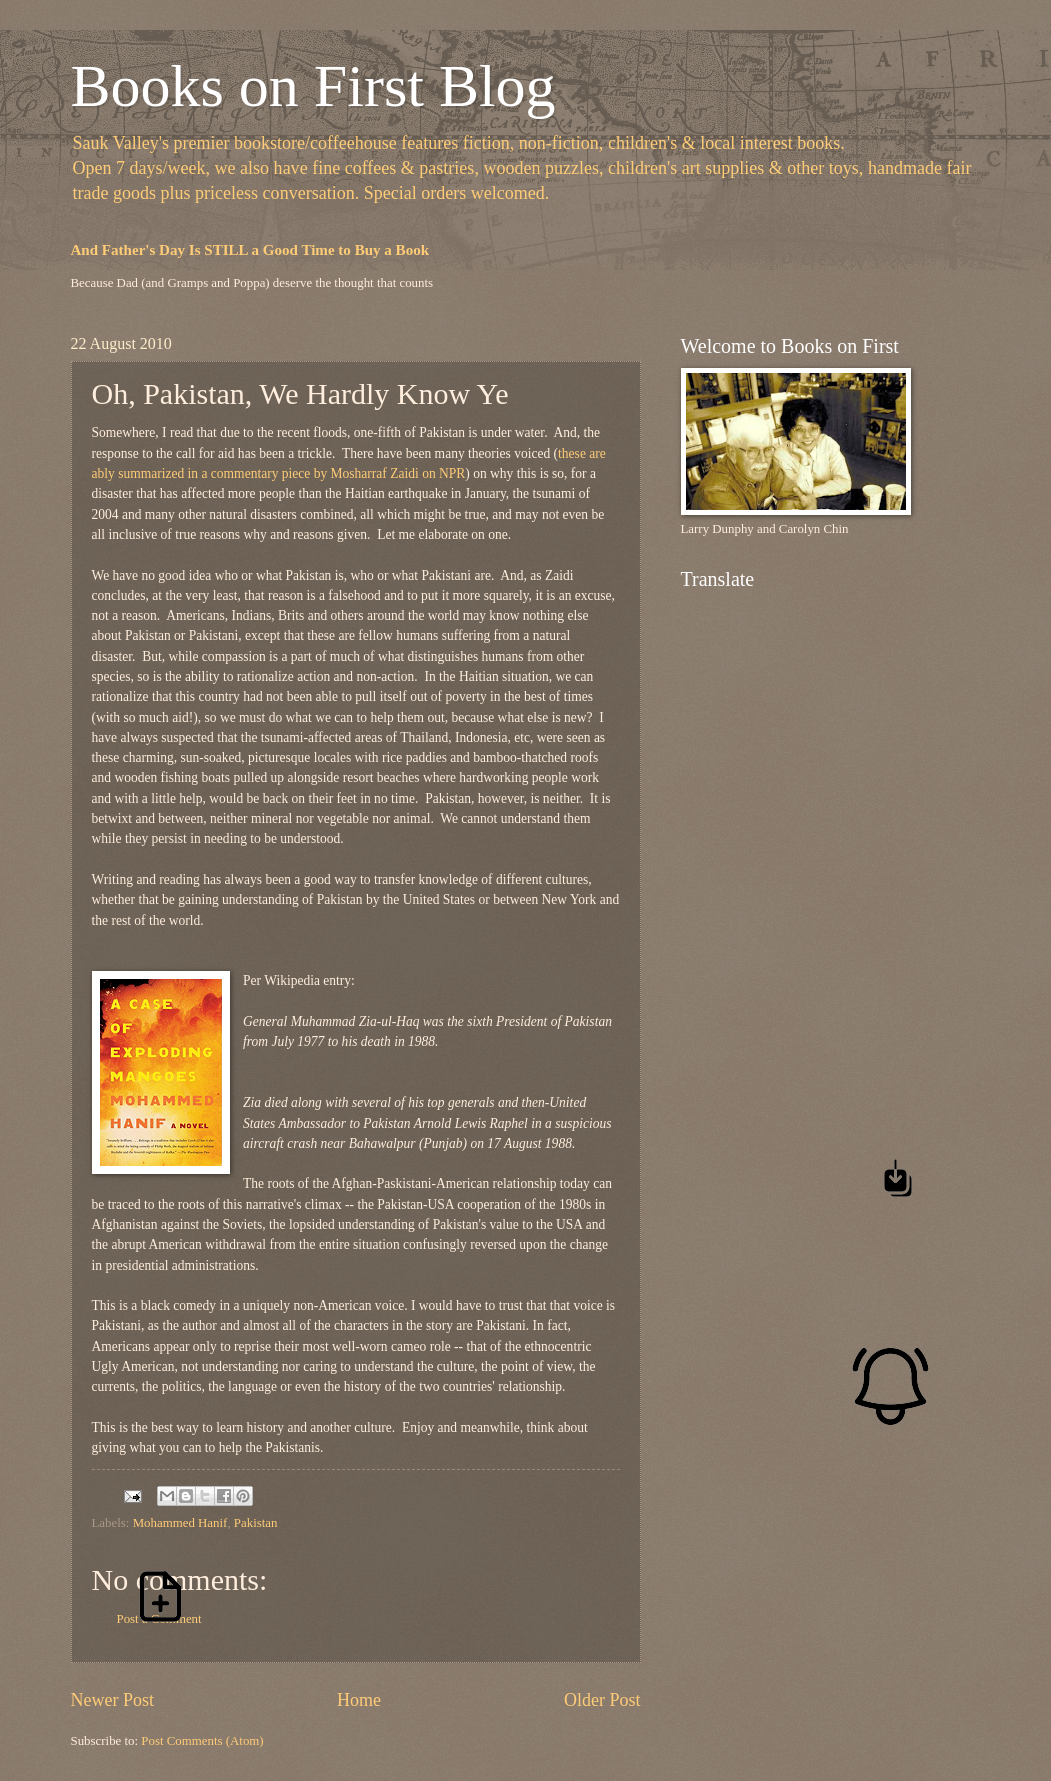  I want to click on create a new file, so click(160, 1596).